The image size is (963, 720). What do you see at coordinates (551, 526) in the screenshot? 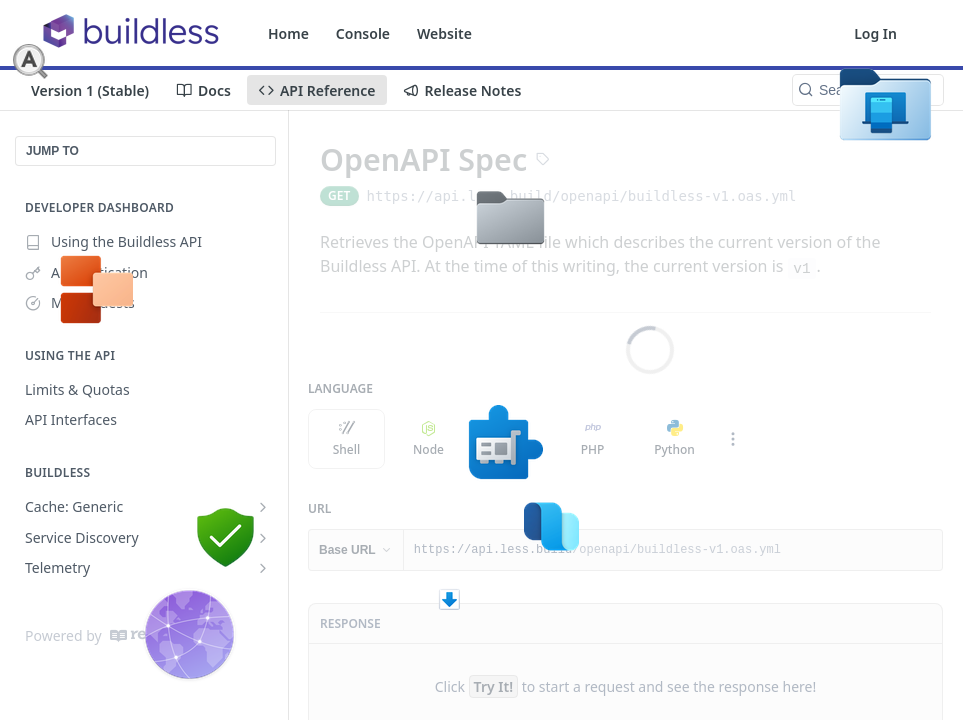
I see `open the supply chain management app` at bounding box center [551, 526].